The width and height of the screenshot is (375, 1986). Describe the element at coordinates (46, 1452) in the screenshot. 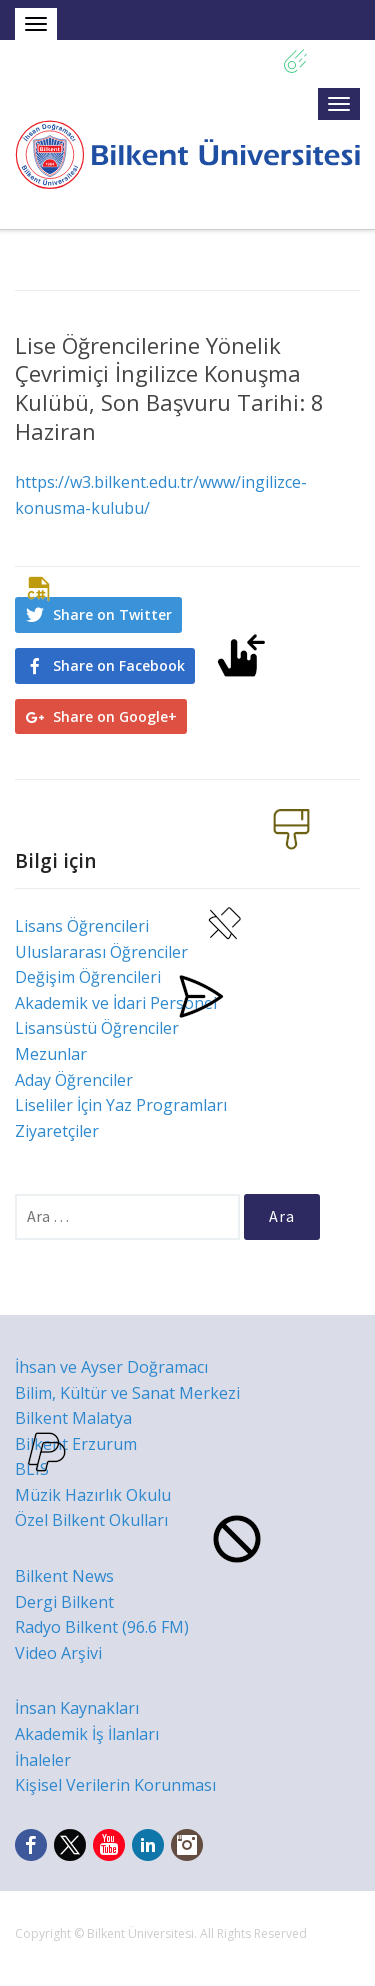

I see `pay with paypal` at that location.